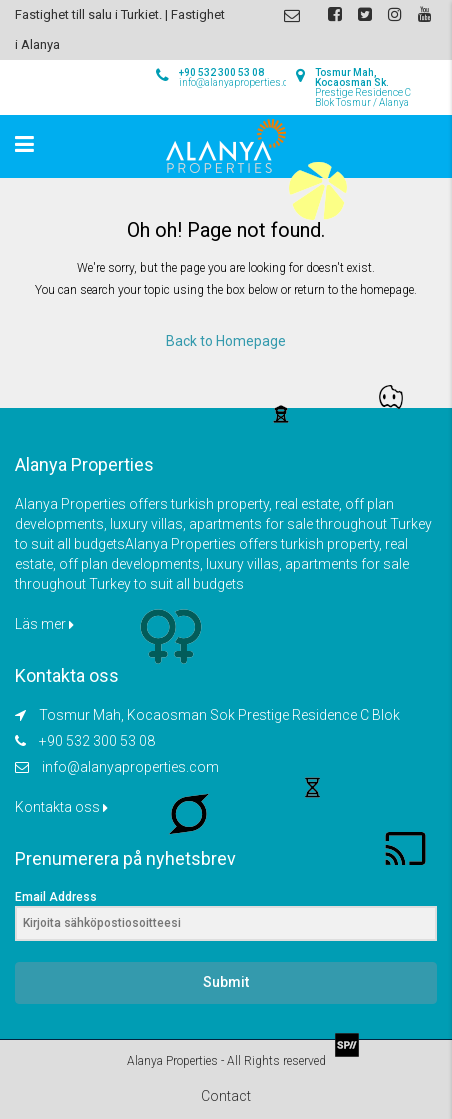 The height and width of the screenshot is (1119, 452). I want to click on open the aiqfome food delivery app, so click(391, 397).